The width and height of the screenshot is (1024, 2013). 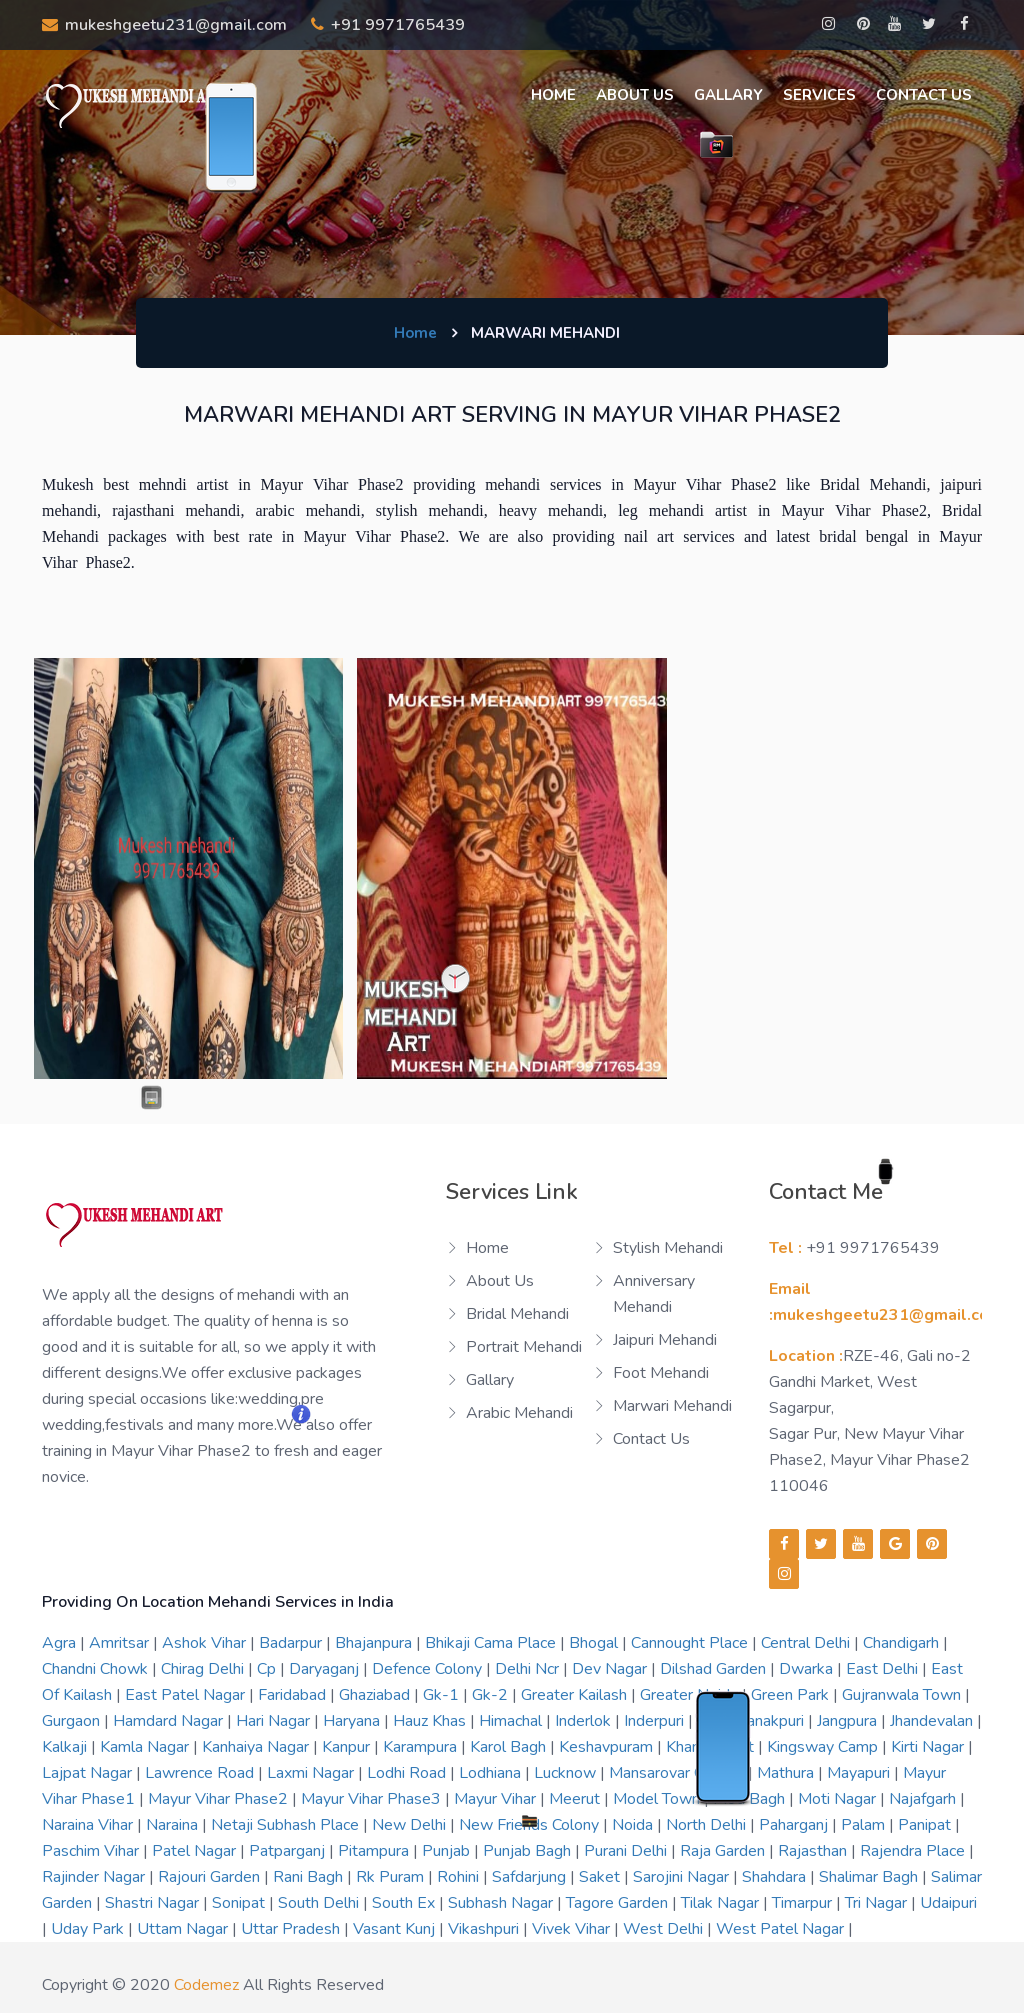 I want to click on folder for pokémon luxury ball collection or related game files, so click(x=529, y=1821).